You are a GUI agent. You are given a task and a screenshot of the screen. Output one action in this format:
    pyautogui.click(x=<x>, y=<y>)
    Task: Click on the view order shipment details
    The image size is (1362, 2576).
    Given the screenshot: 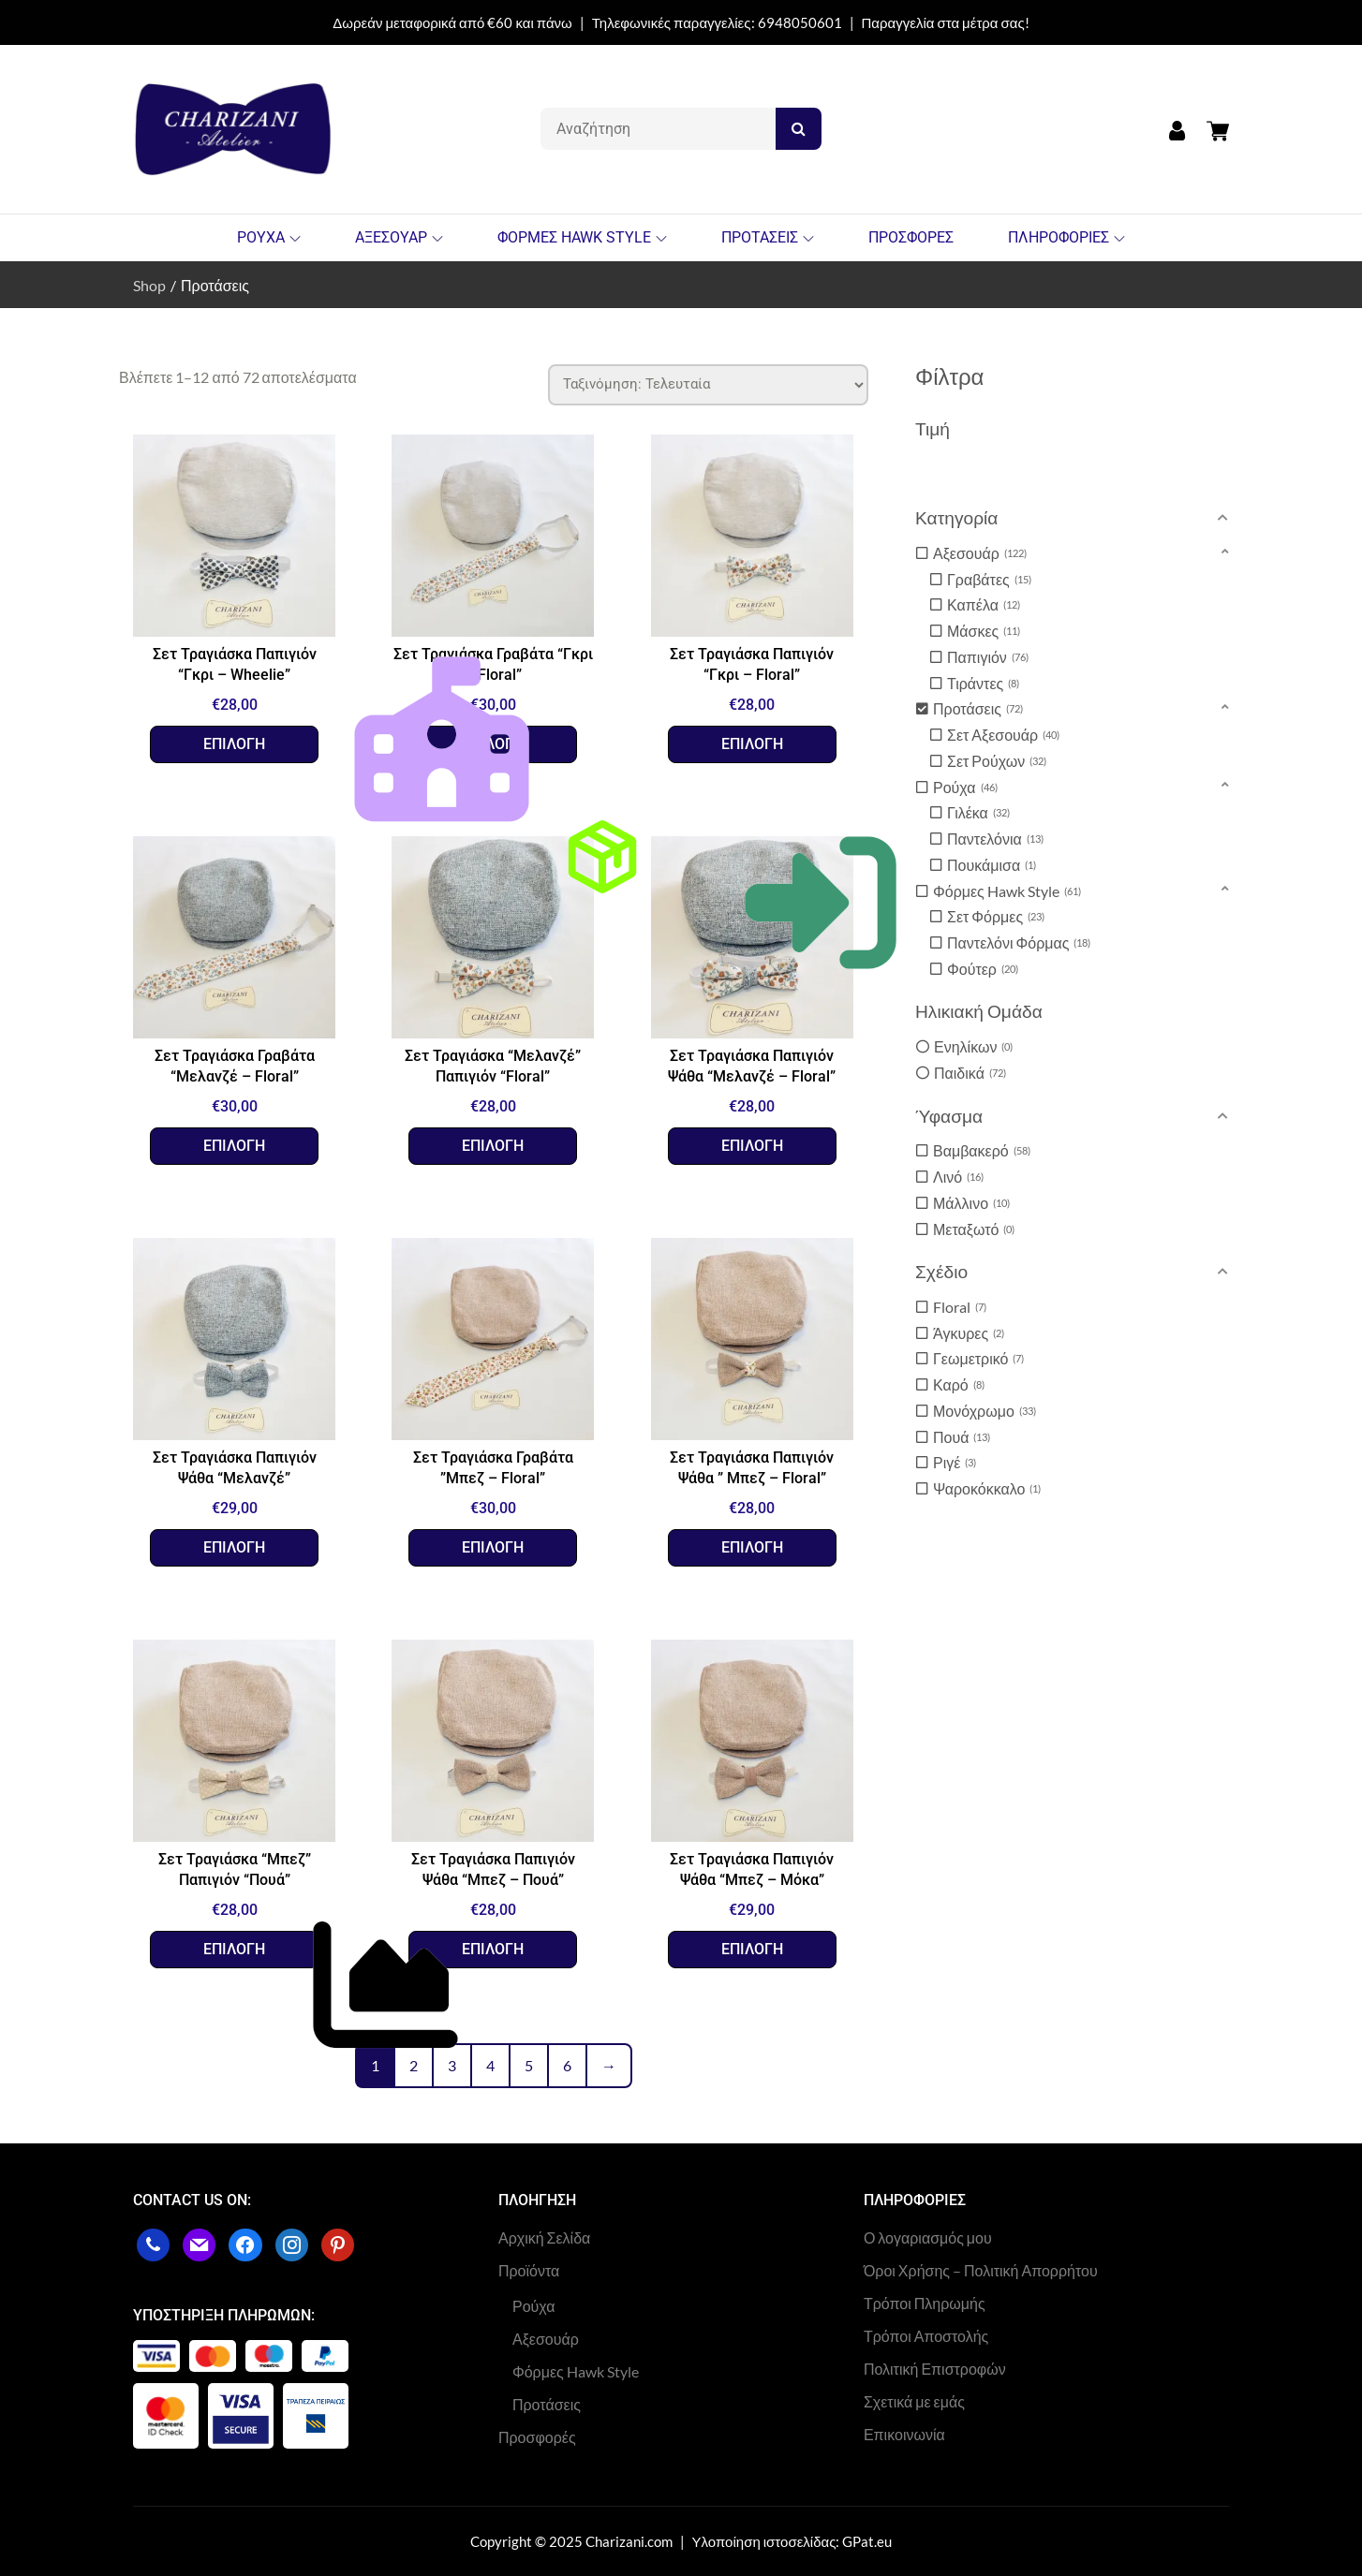 What is the action you would take?
    pyautogui.click(x=602, y=857)
    